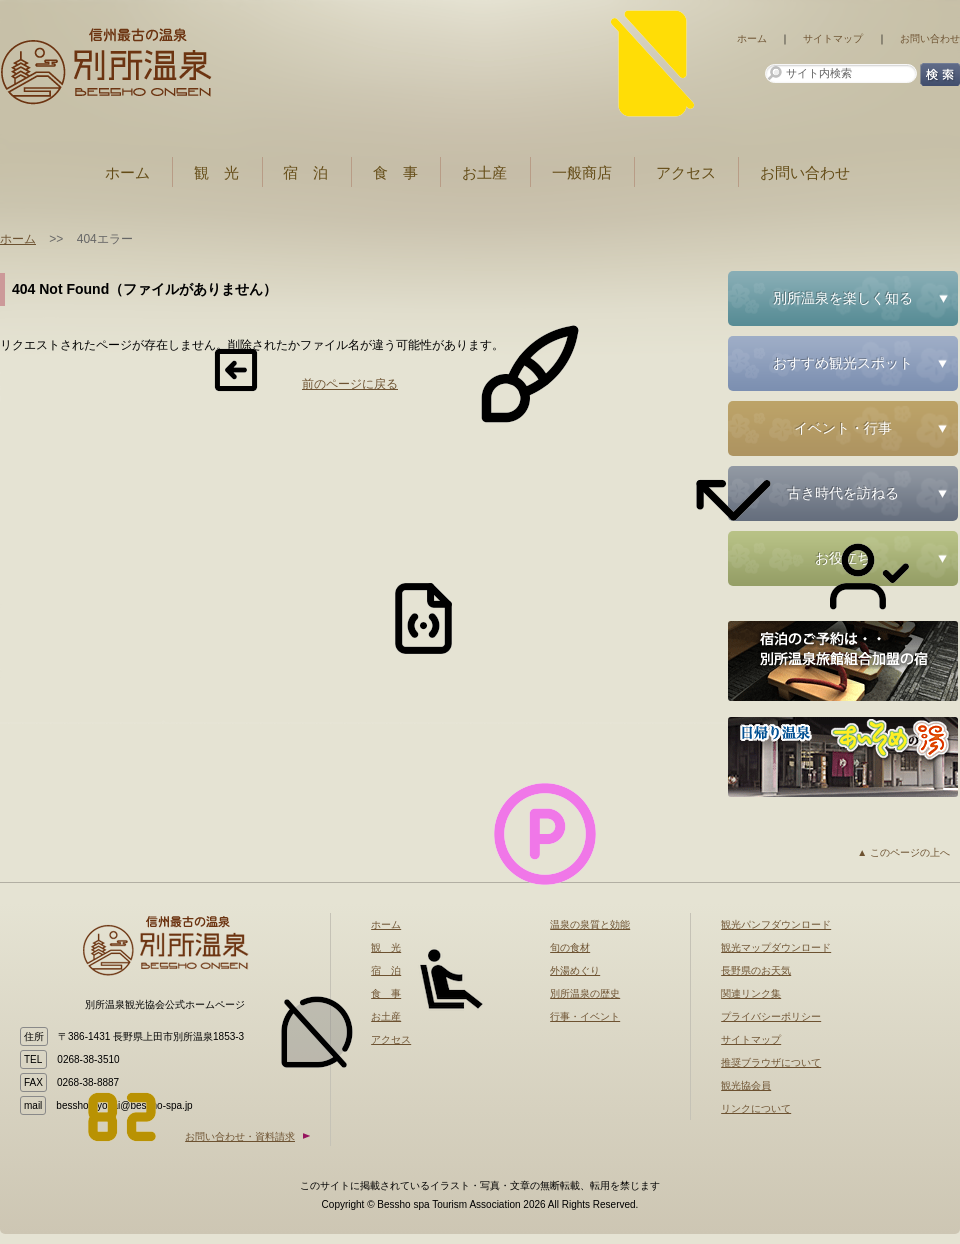 This screenshot has width=960, height=1244. What do you see at coordinates (652, 63) in the screenshot?
I see `mobile device disabled or unavailable` at bounding box center [652, 63].